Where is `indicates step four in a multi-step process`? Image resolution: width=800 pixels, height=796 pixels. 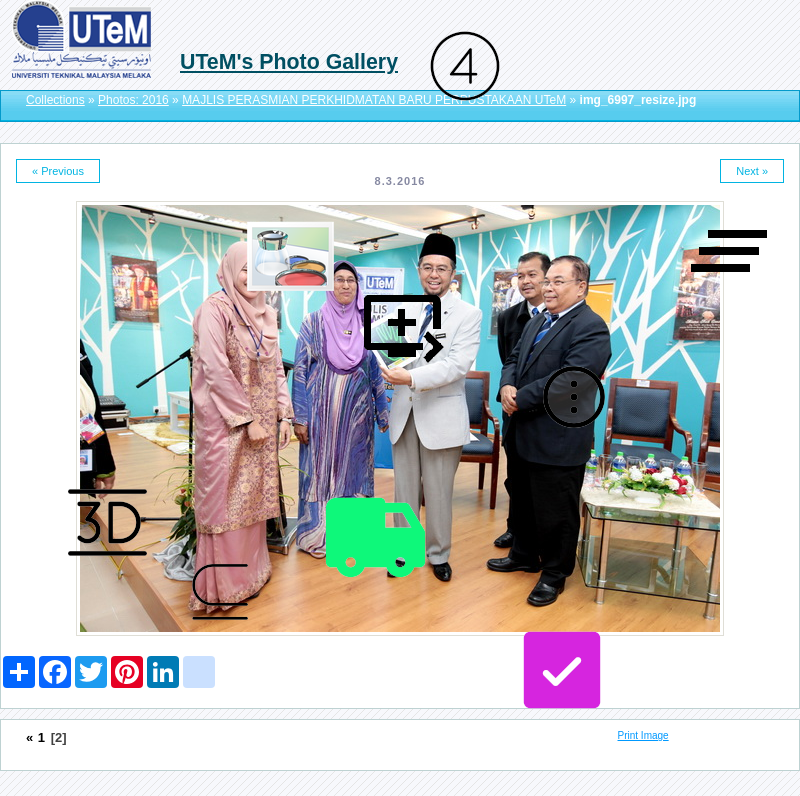
indicates step four in a multi-step process is located at coordinates (465, 66).